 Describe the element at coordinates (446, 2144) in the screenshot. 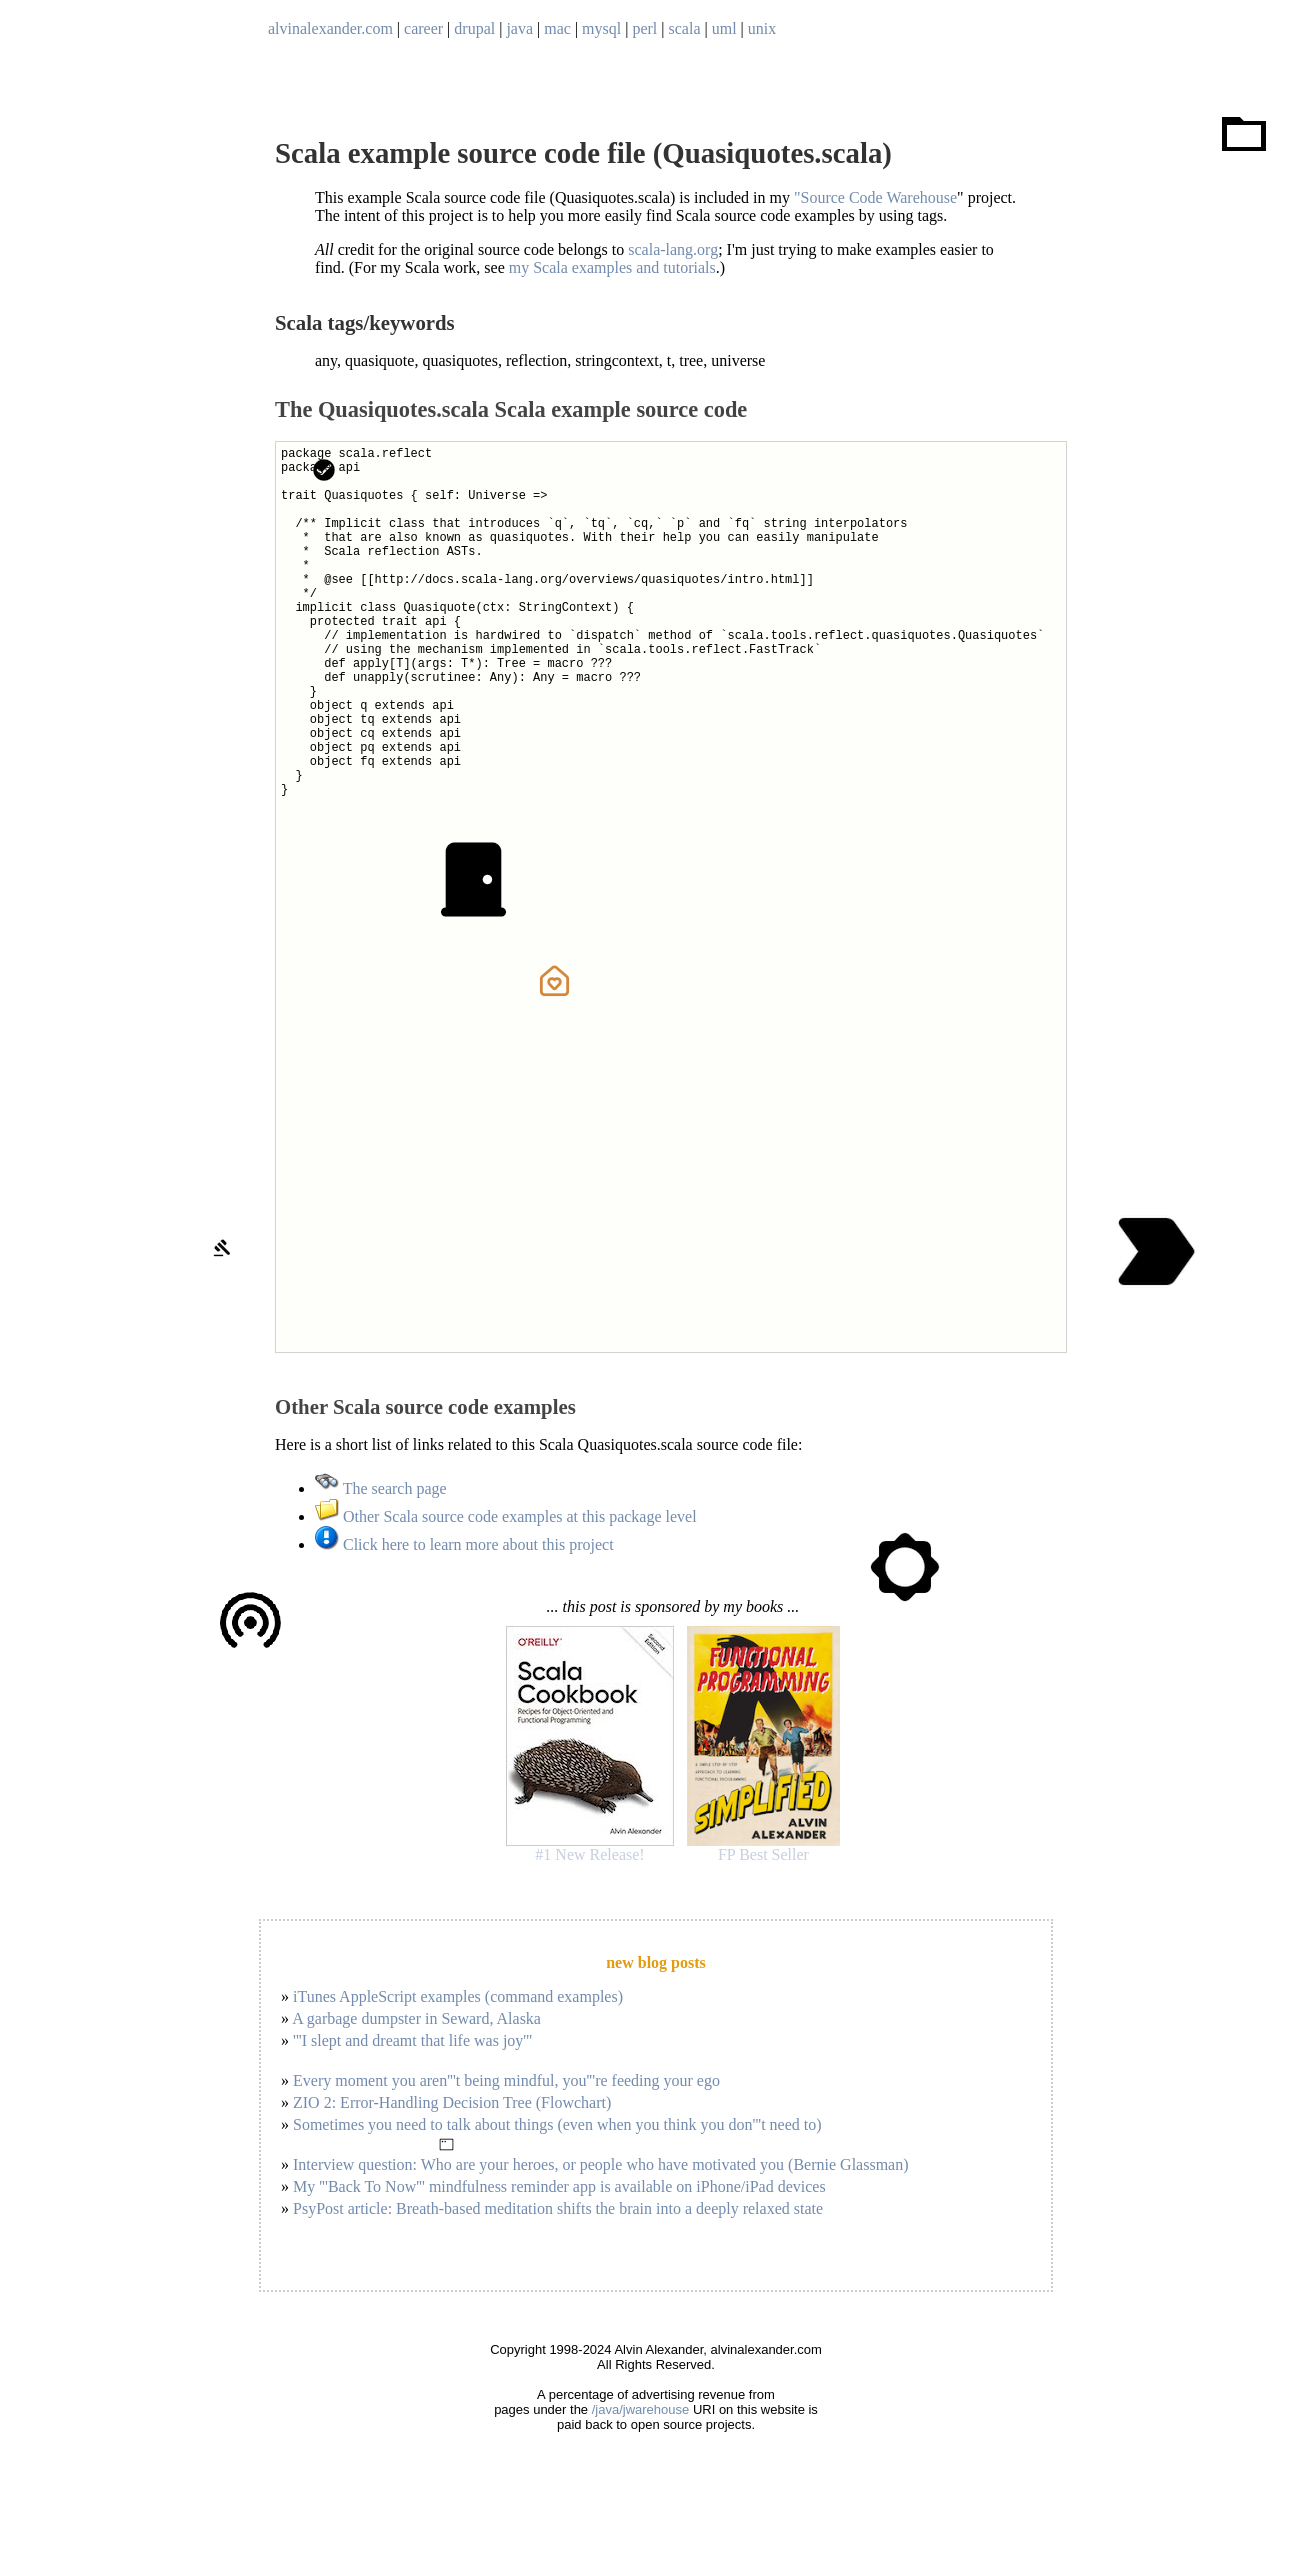

I see `open a new application window` at that location.